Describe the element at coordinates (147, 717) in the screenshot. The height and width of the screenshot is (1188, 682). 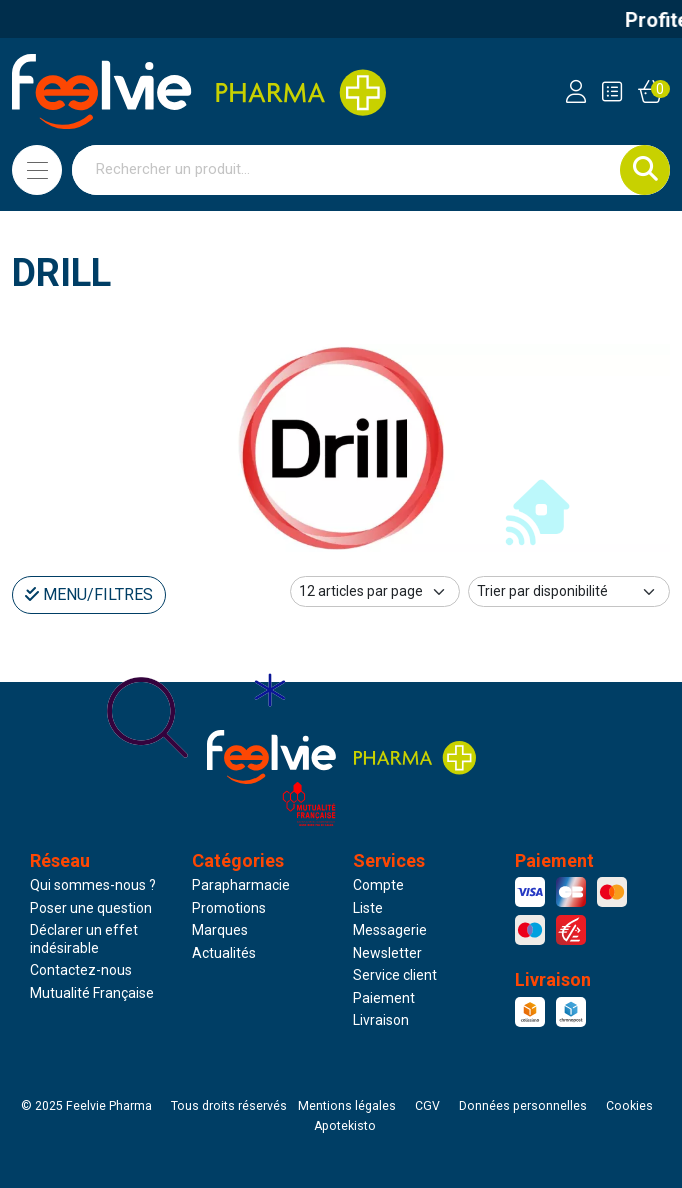
I see `search for content or items` at that location.